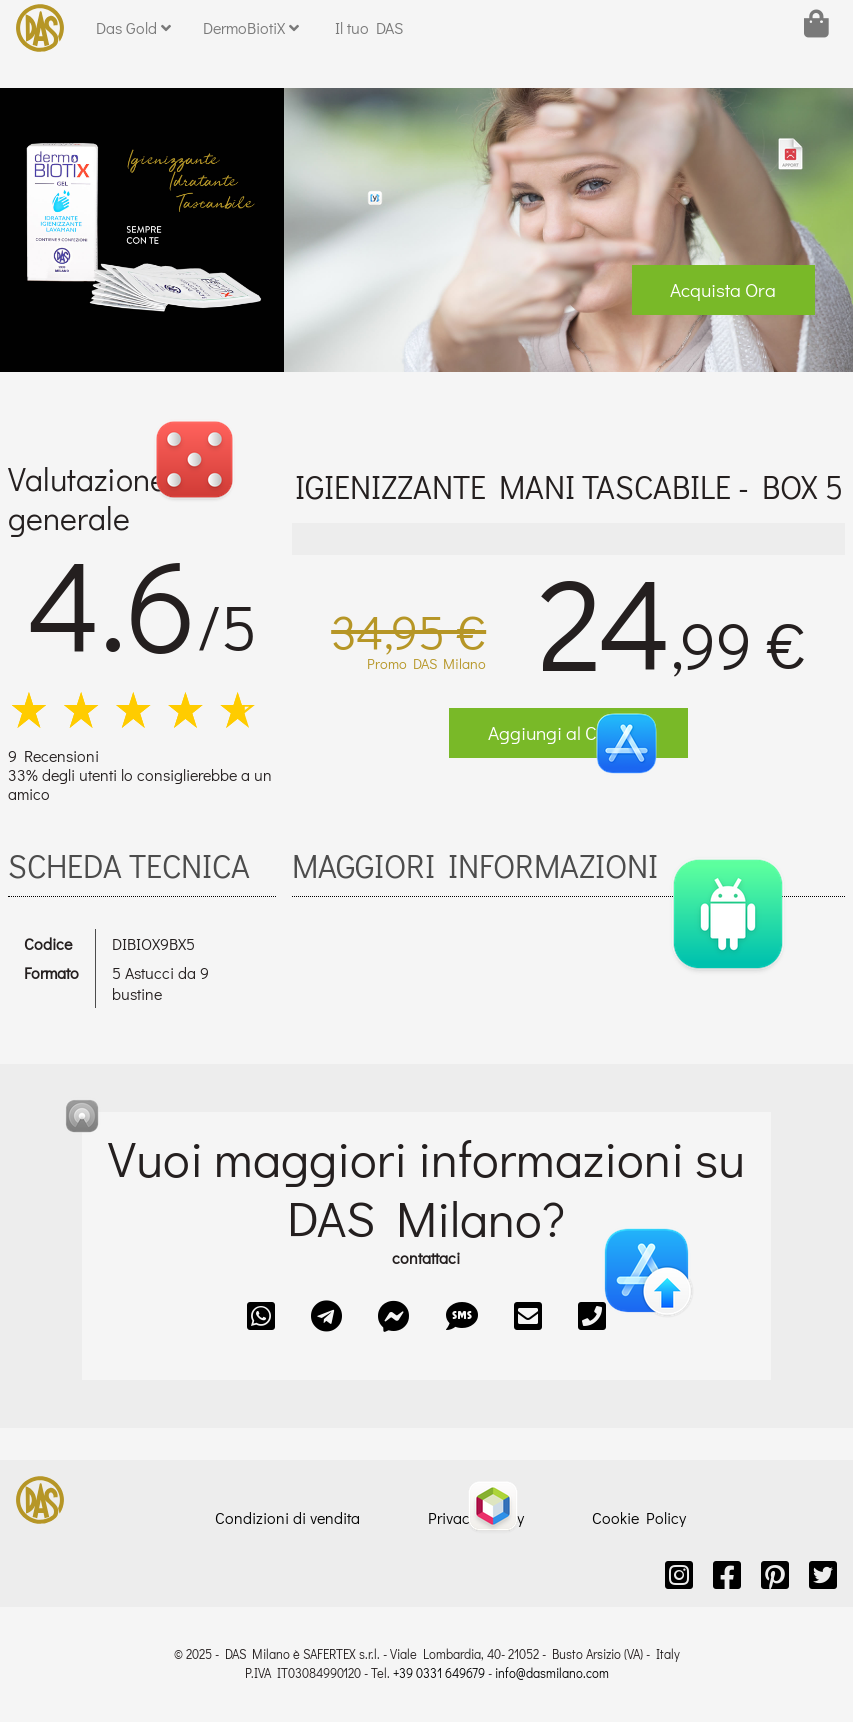 The image size is (853, 1722). What do you see at coordinates (626, 743) in the screenshot?
I see `open the App Store to browse and download apps` at bounding box center [626, 743].